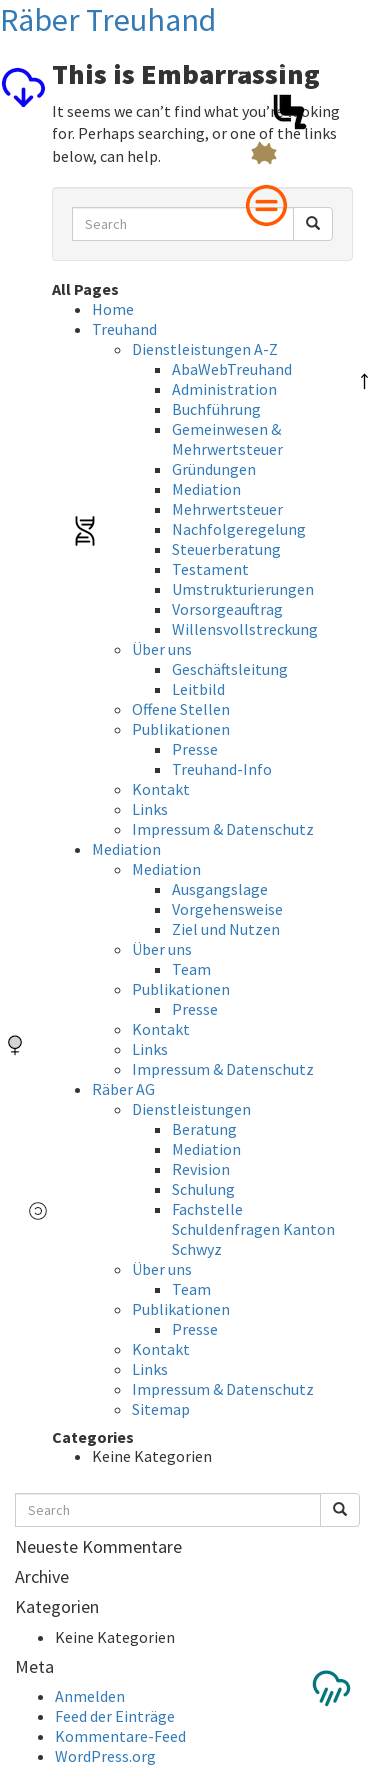 The width and height of the screenshot is (375, 1776). Describe the element at coordinates (266, 205) in the screenshot. I see `indicates equality or balanced state` at that location.